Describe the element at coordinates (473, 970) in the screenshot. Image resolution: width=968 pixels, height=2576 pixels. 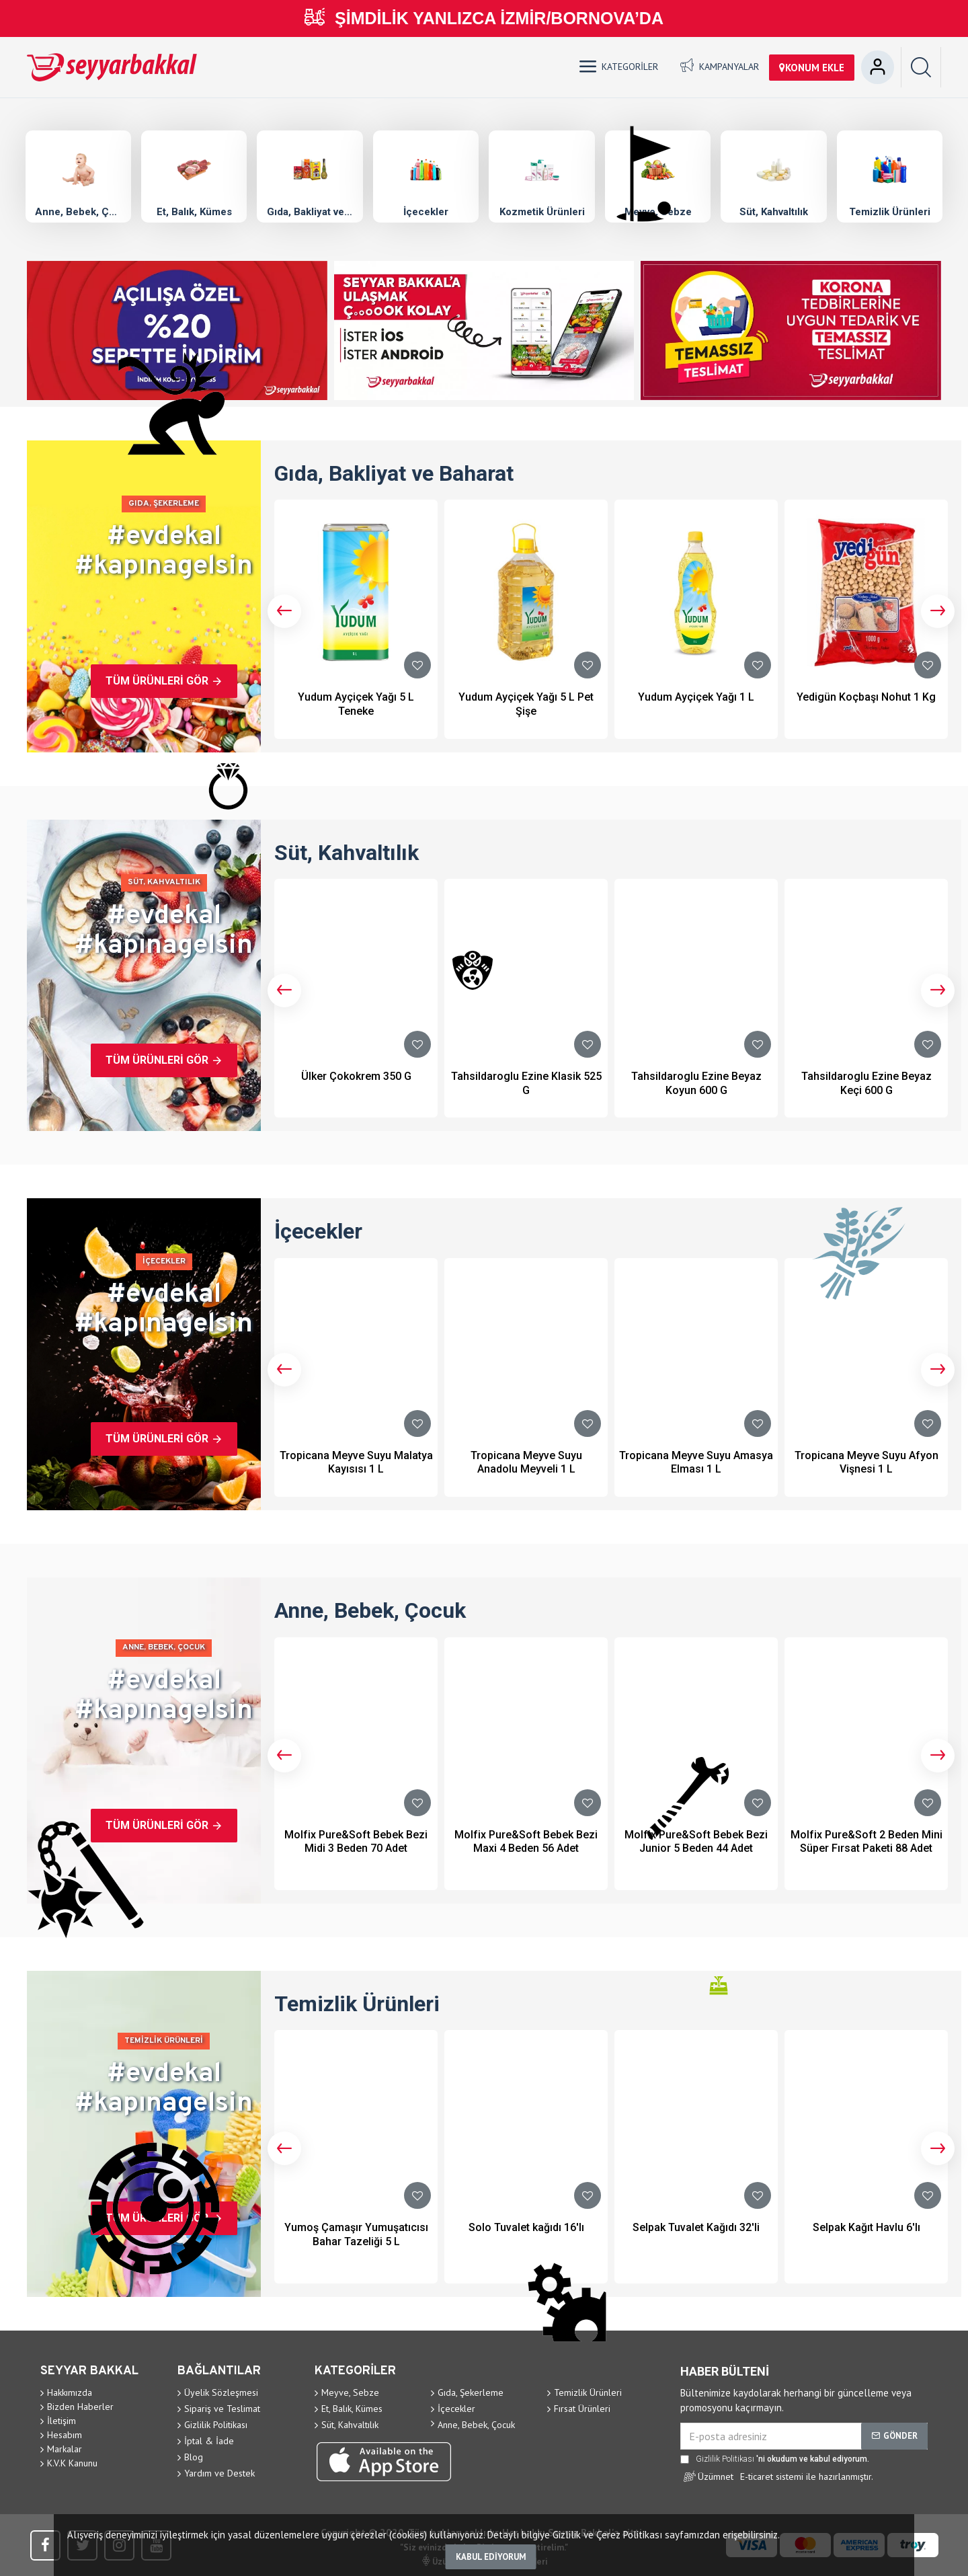
I see `select the air man character` at that location.